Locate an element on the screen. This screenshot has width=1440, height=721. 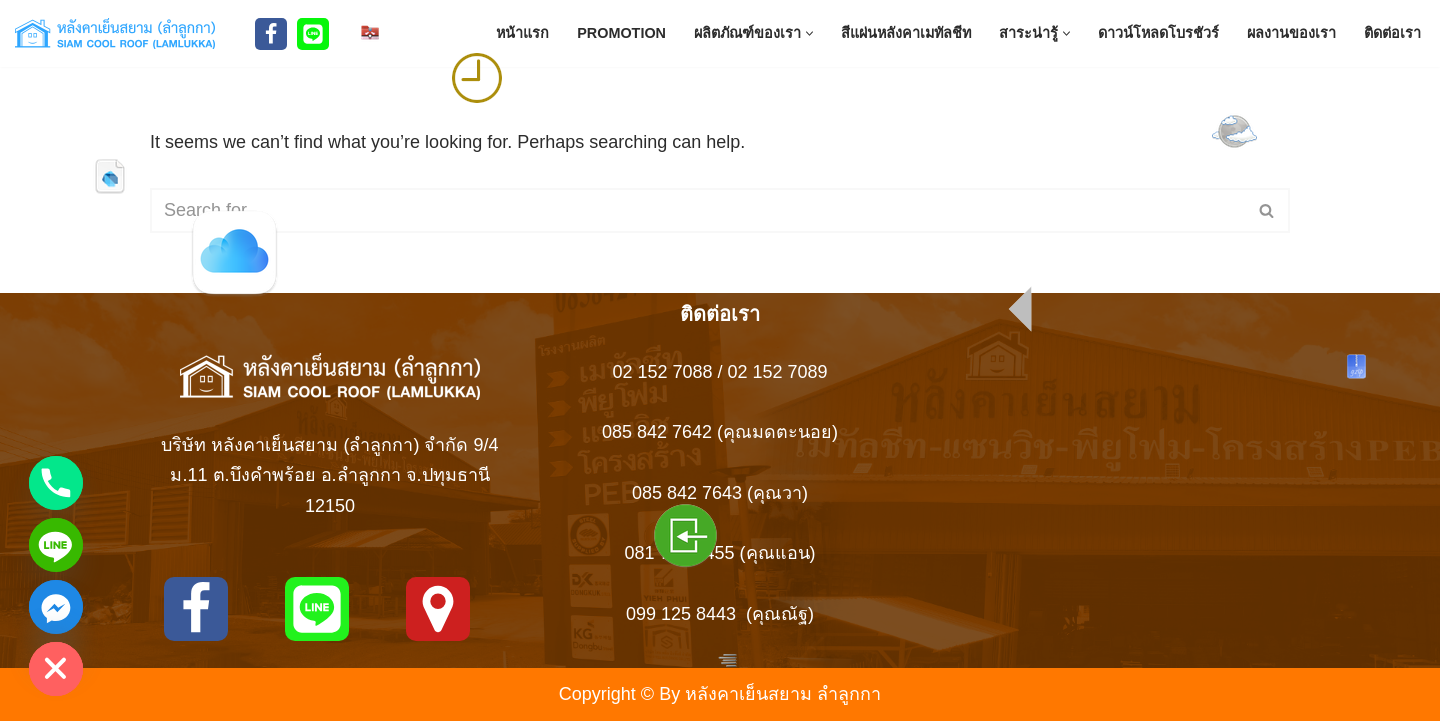
indicates partly cloudy conditions at night is located at coordinates (1234, 131).